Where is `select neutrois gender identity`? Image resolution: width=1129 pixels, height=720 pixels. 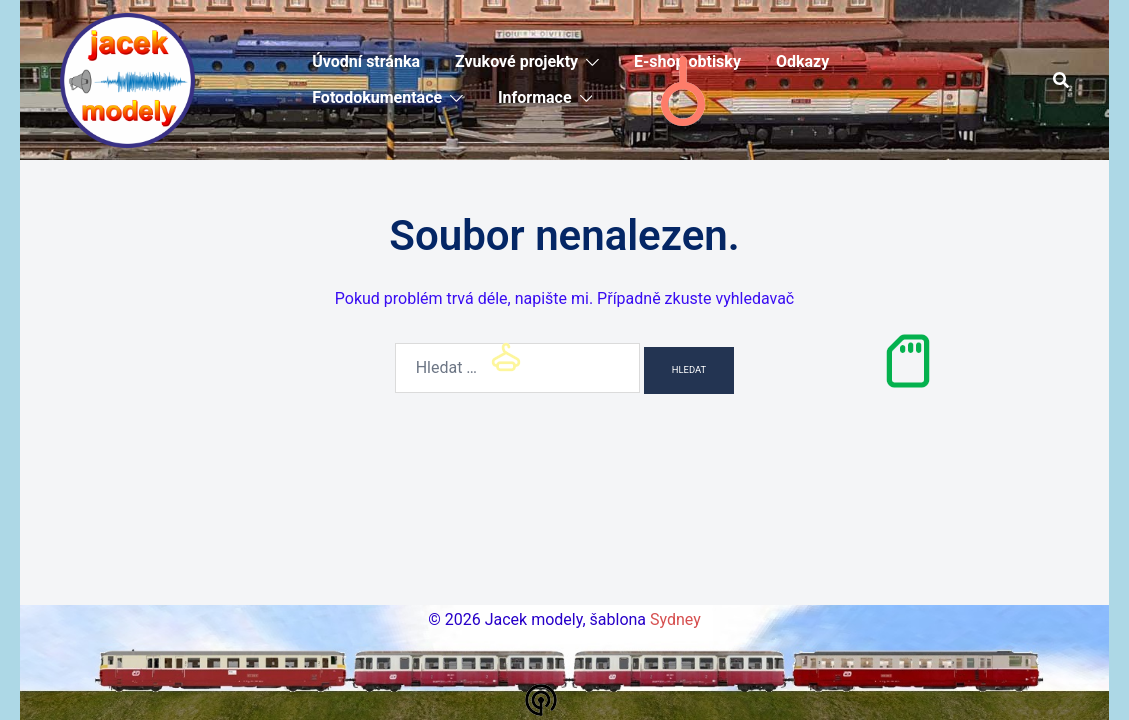
select neutrois gender identity is located at coordinates (683, 93).